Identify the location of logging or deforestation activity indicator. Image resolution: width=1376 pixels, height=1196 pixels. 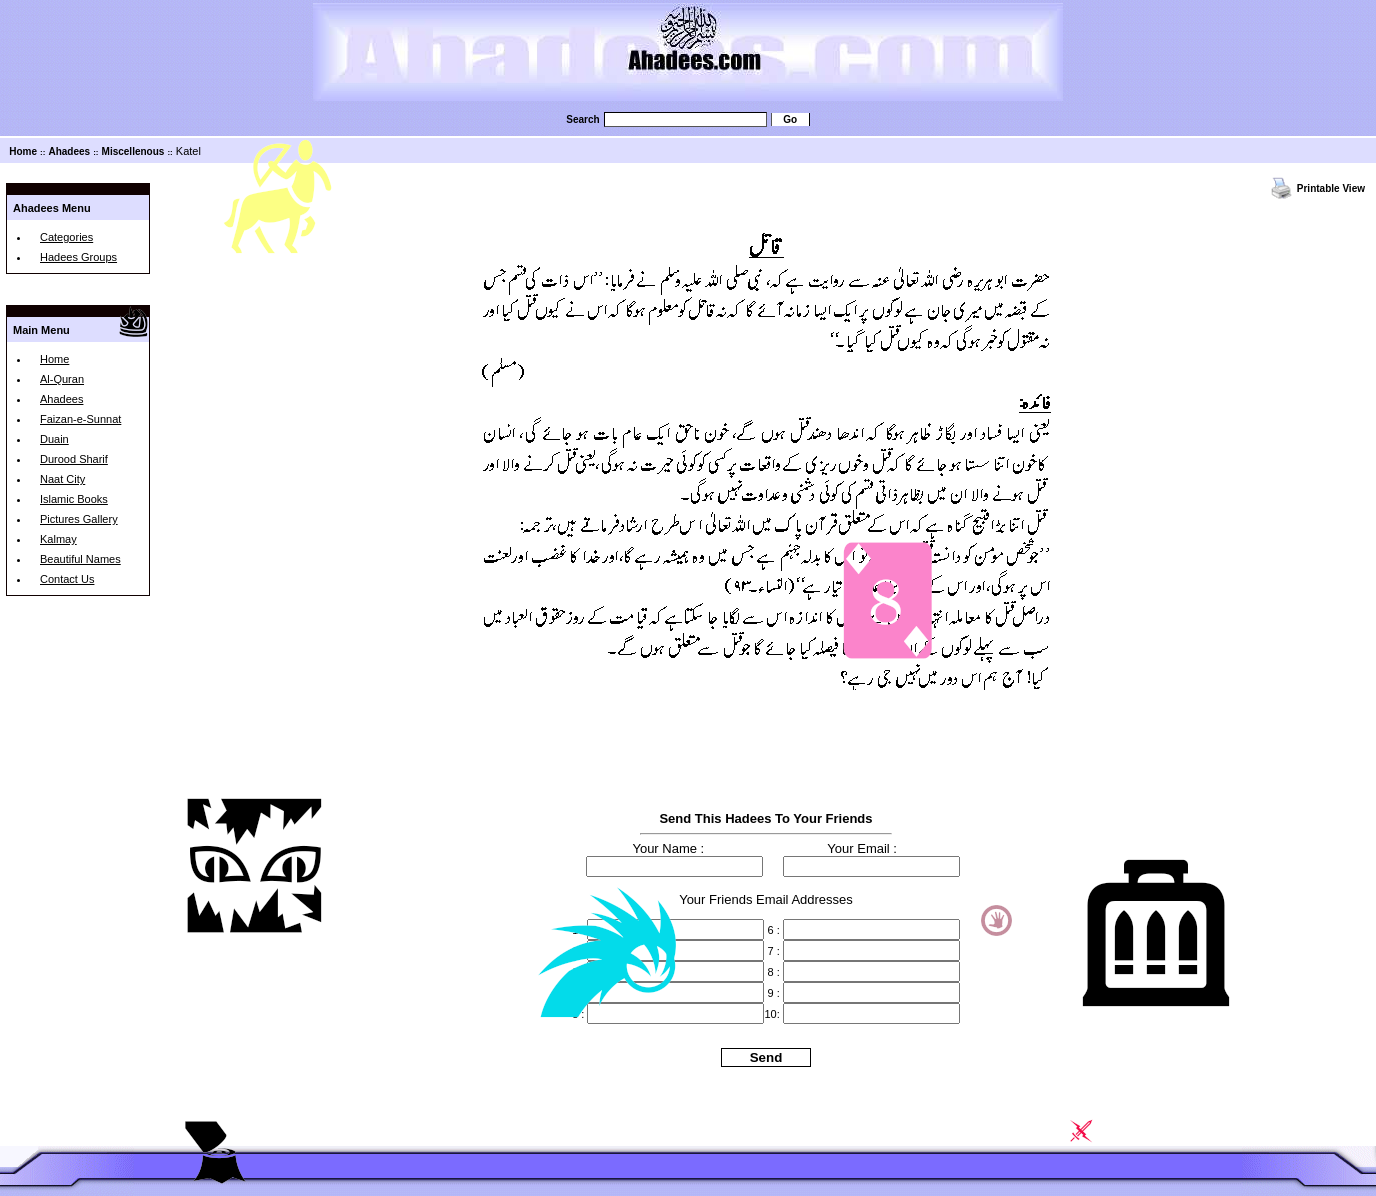
(215, 1152).